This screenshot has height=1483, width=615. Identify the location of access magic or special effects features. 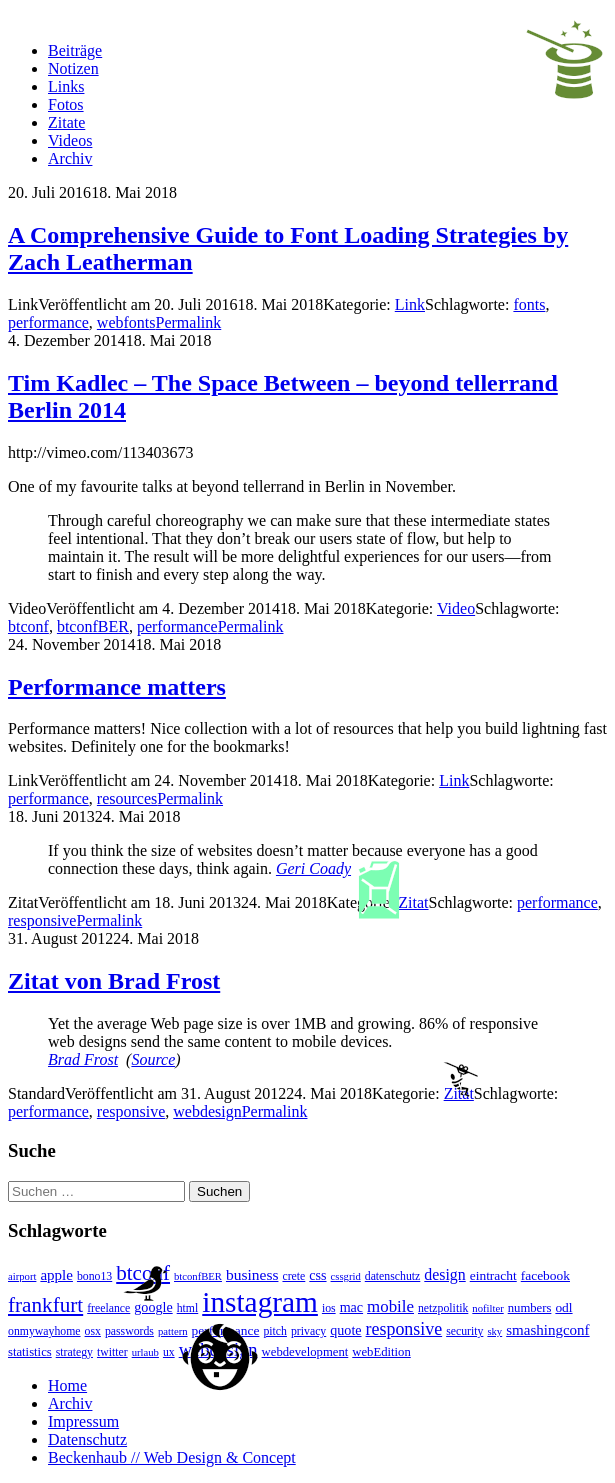
(564, 59).